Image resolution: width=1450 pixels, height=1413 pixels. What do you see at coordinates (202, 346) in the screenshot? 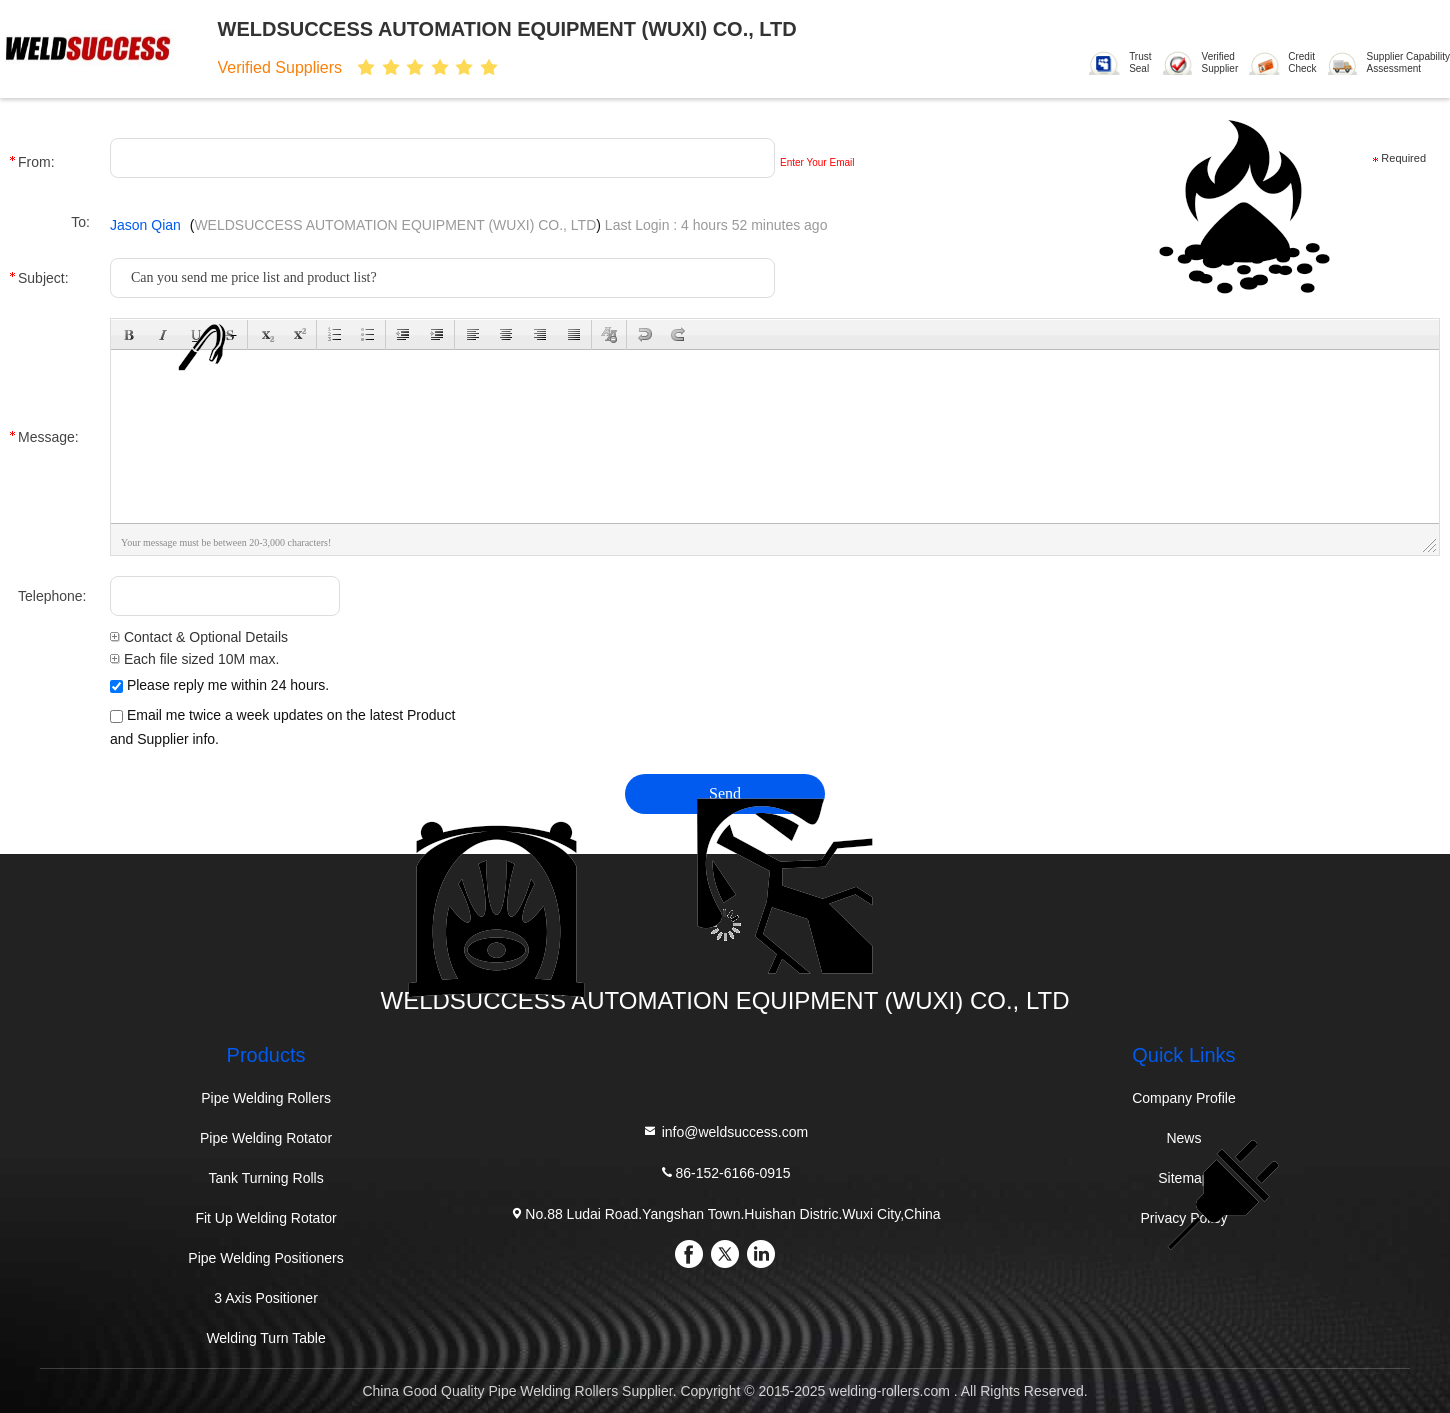
I see `crowbar tool item in a game inventory` at bounding box center [202, 346].